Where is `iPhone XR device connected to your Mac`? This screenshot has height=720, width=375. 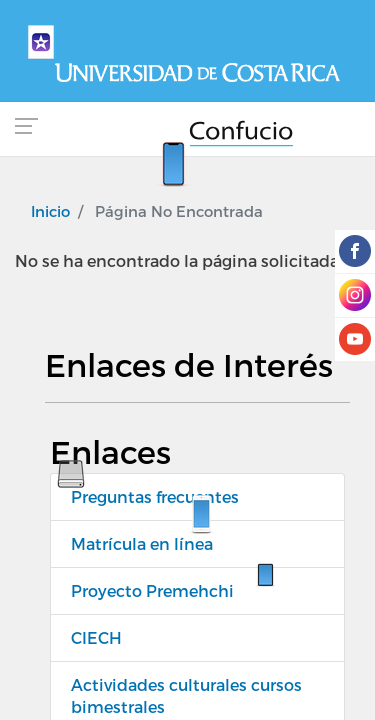 iPhone XR device connected to your Mac is located at coordinates (173, 164).